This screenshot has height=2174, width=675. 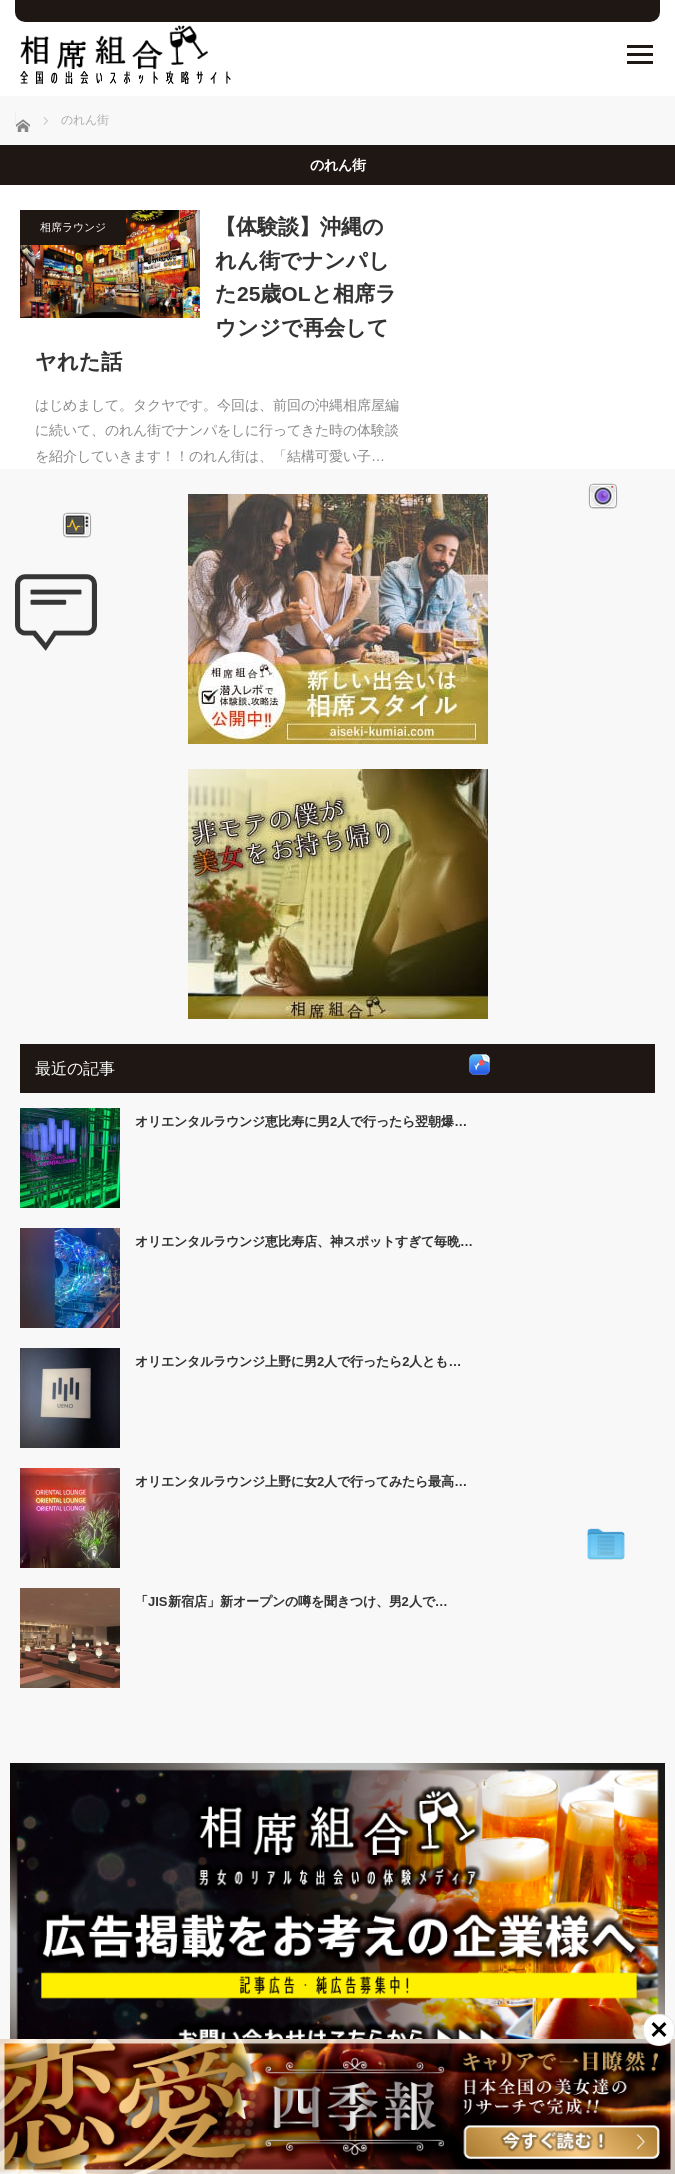 What do you see at coordinates (606, 1544) in the screenshot?
I see `open directory menu panel applet` at bounding box center [606, 1544].